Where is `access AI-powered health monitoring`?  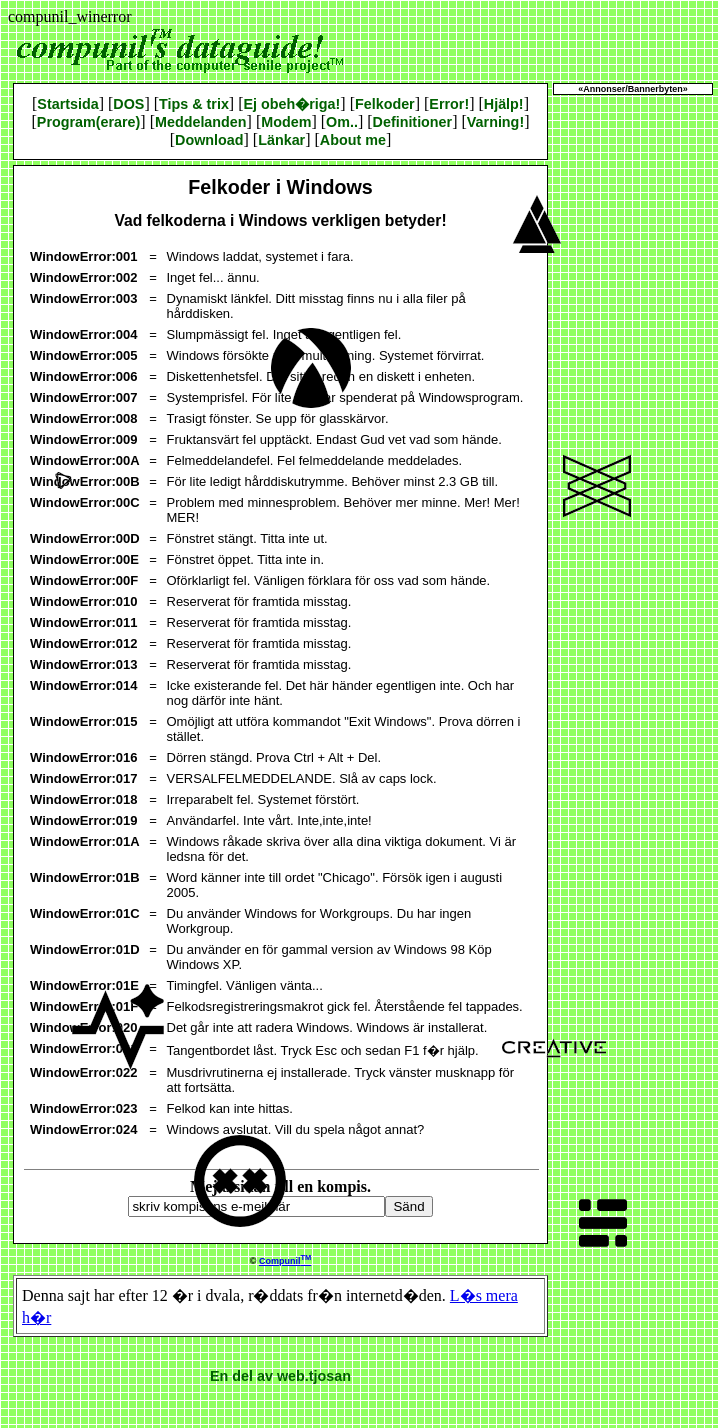 access AI-powered health monitoring is located at coordinates (118, 1030).